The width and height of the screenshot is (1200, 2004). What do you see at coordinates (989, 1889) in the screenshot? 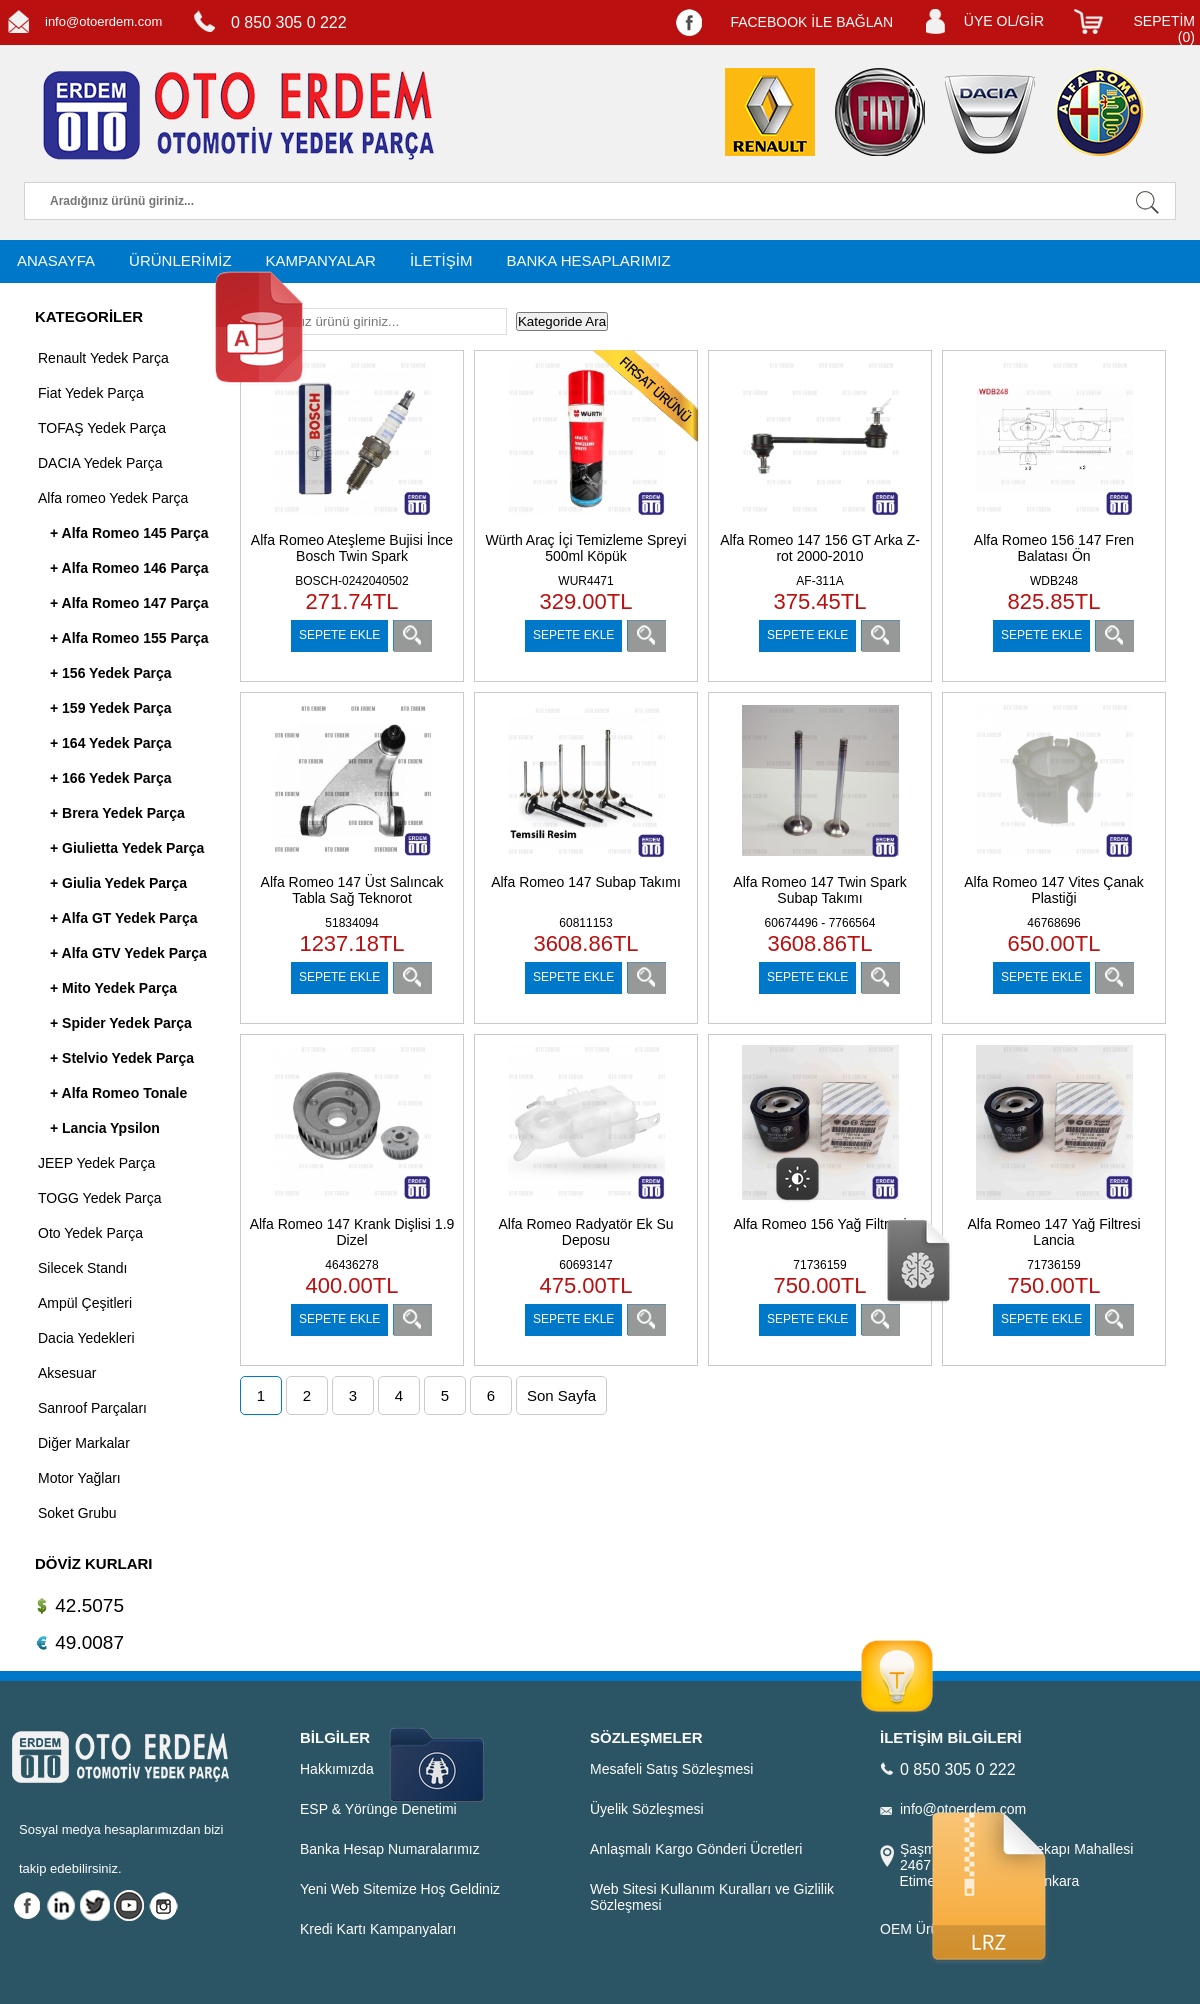
I see `an lrzip compressed archive file` at bounding box center [989, 1889].